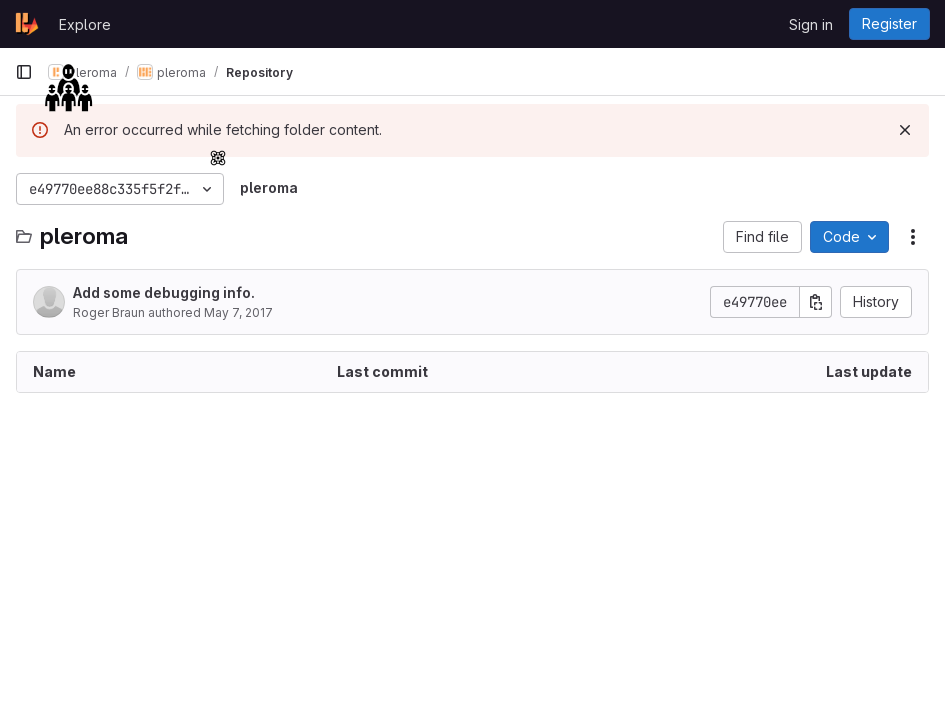 This screenshot has height=720, width=945. What do you see at coordinates (68, 87) in the screenshot?
I see `view your minions or followers in-game` at bounding box center [68, 87].